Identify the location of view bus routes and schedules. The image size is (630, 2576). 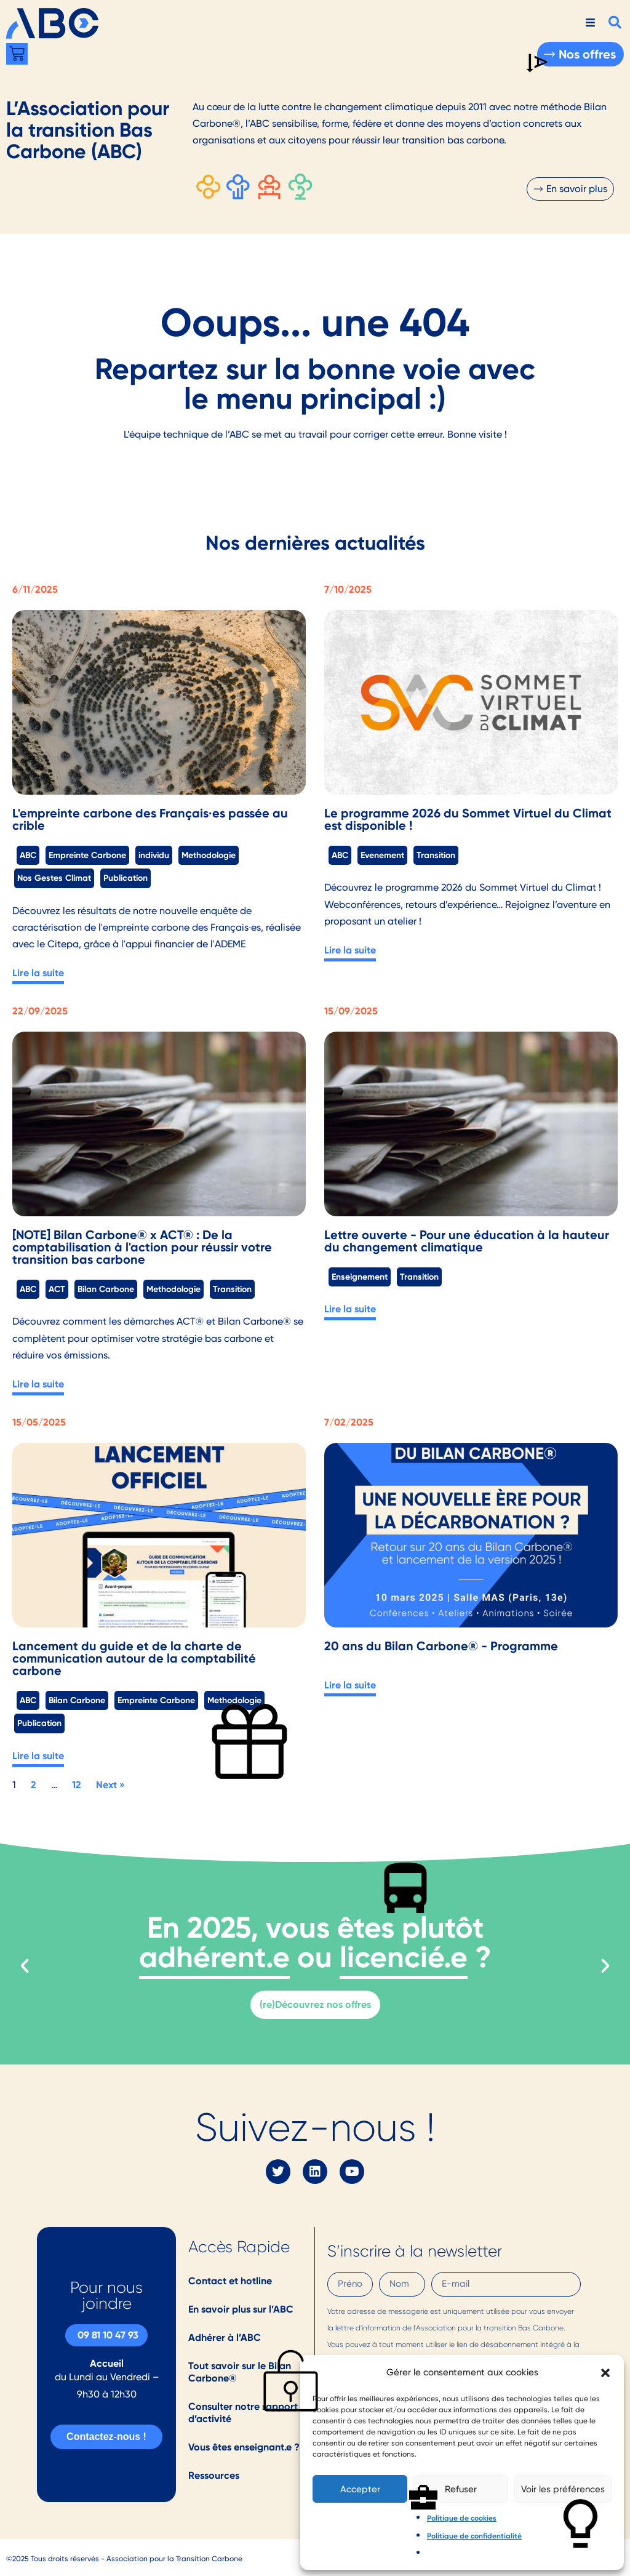
(405, 1889).